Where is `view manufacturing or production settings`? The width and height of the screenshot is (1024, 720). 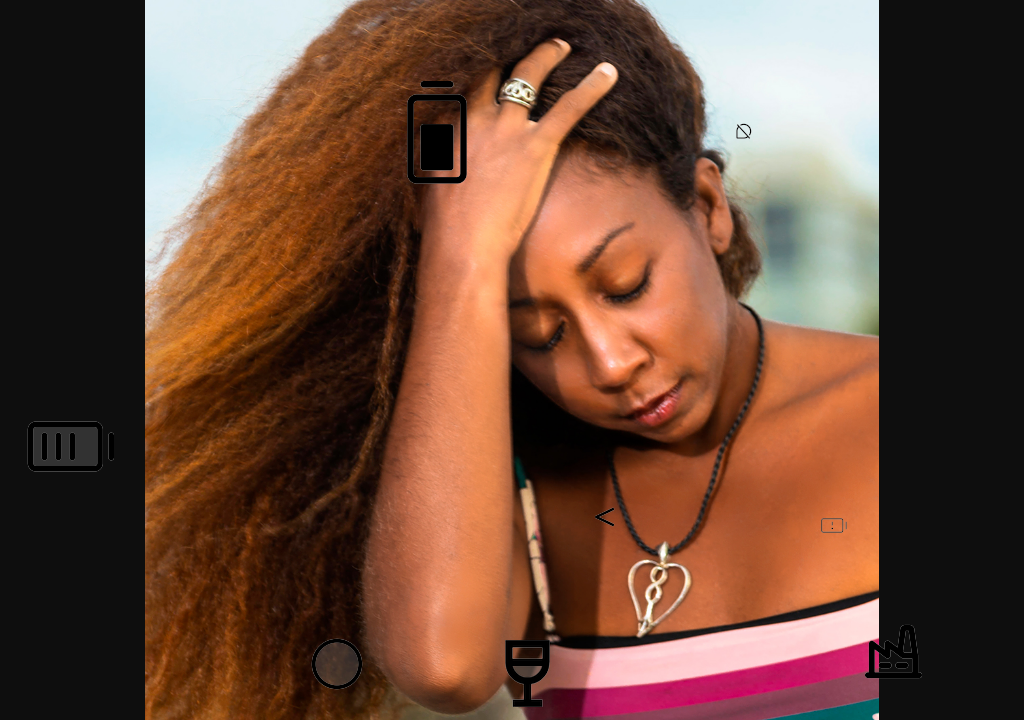
view manufacturing or production settings is located at coordinates (893, 653).